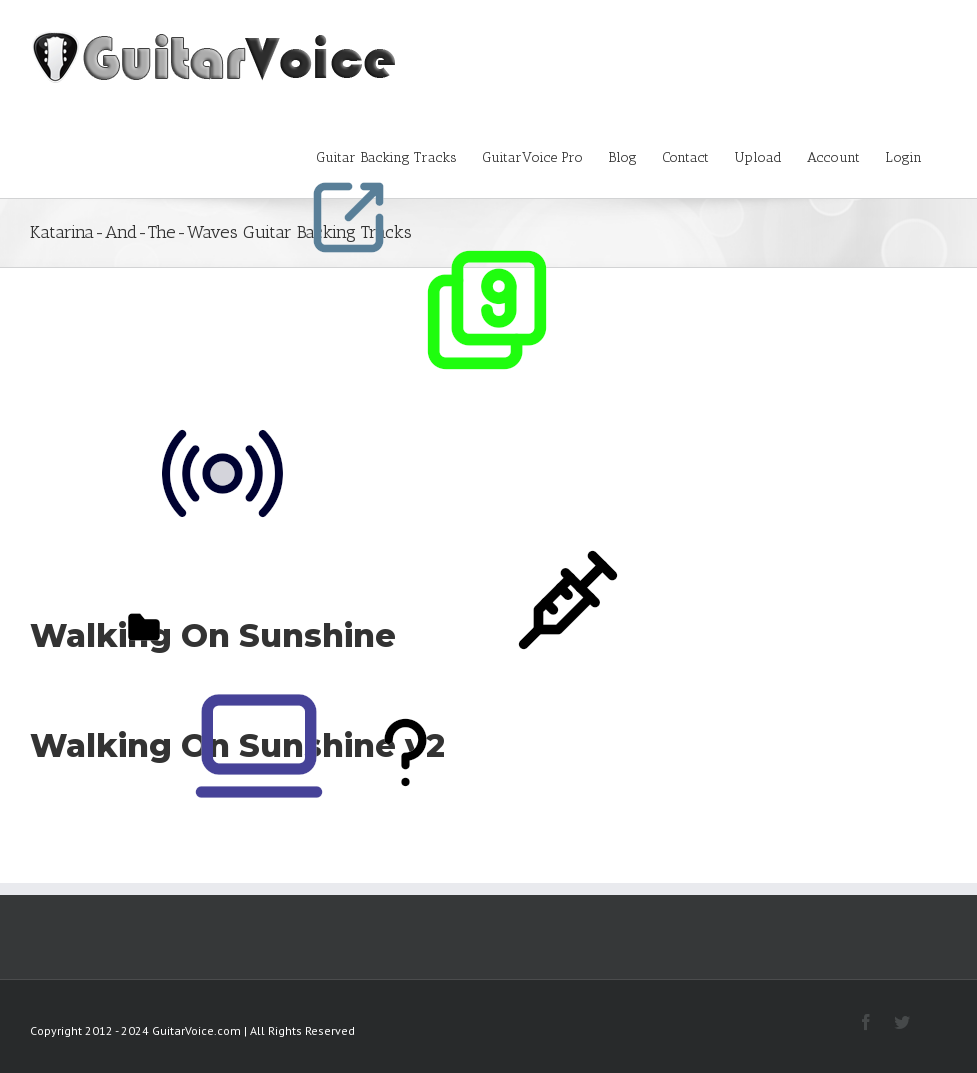 The image size is (977, 1073). Describe the element at coordinates (222, 473) in the screenshot. I see `start a live broadcast or stream` at that location.